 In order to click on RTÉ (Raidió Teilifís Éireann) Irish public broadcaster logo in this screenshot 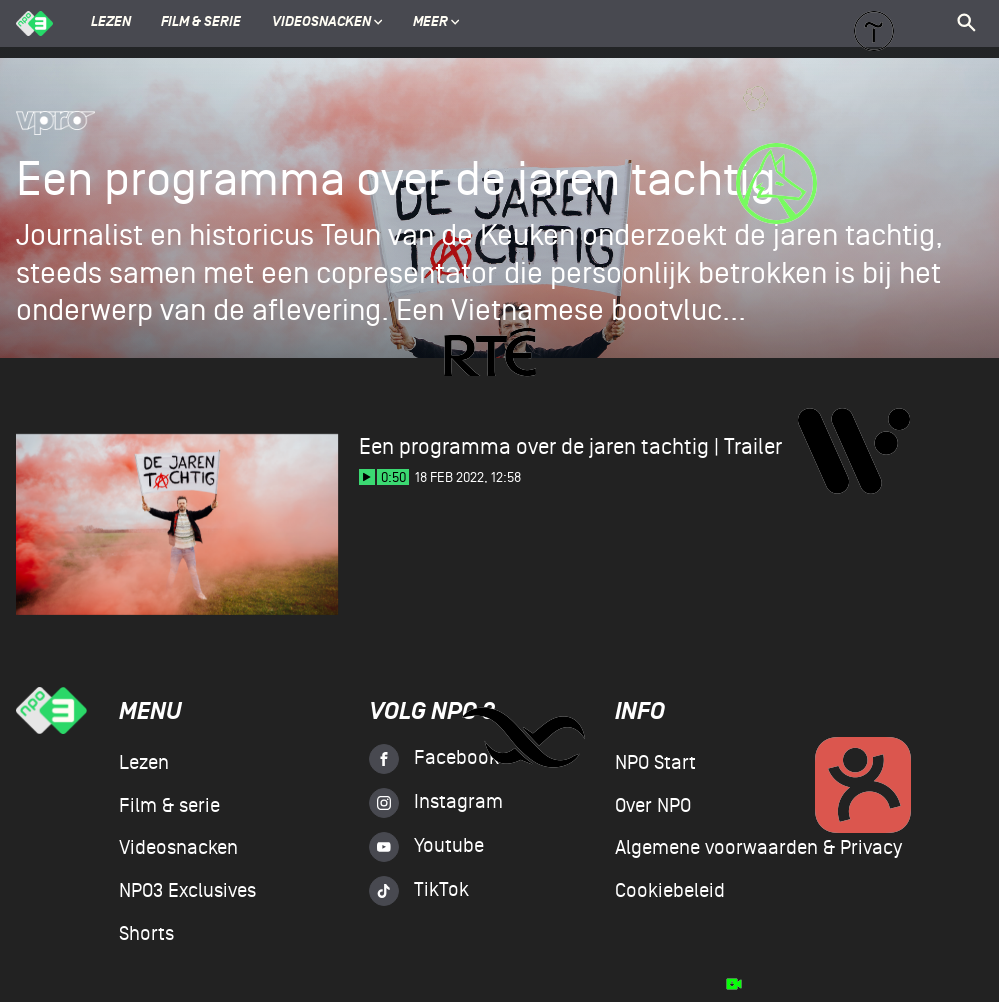, I will do `click(490, 352)`.